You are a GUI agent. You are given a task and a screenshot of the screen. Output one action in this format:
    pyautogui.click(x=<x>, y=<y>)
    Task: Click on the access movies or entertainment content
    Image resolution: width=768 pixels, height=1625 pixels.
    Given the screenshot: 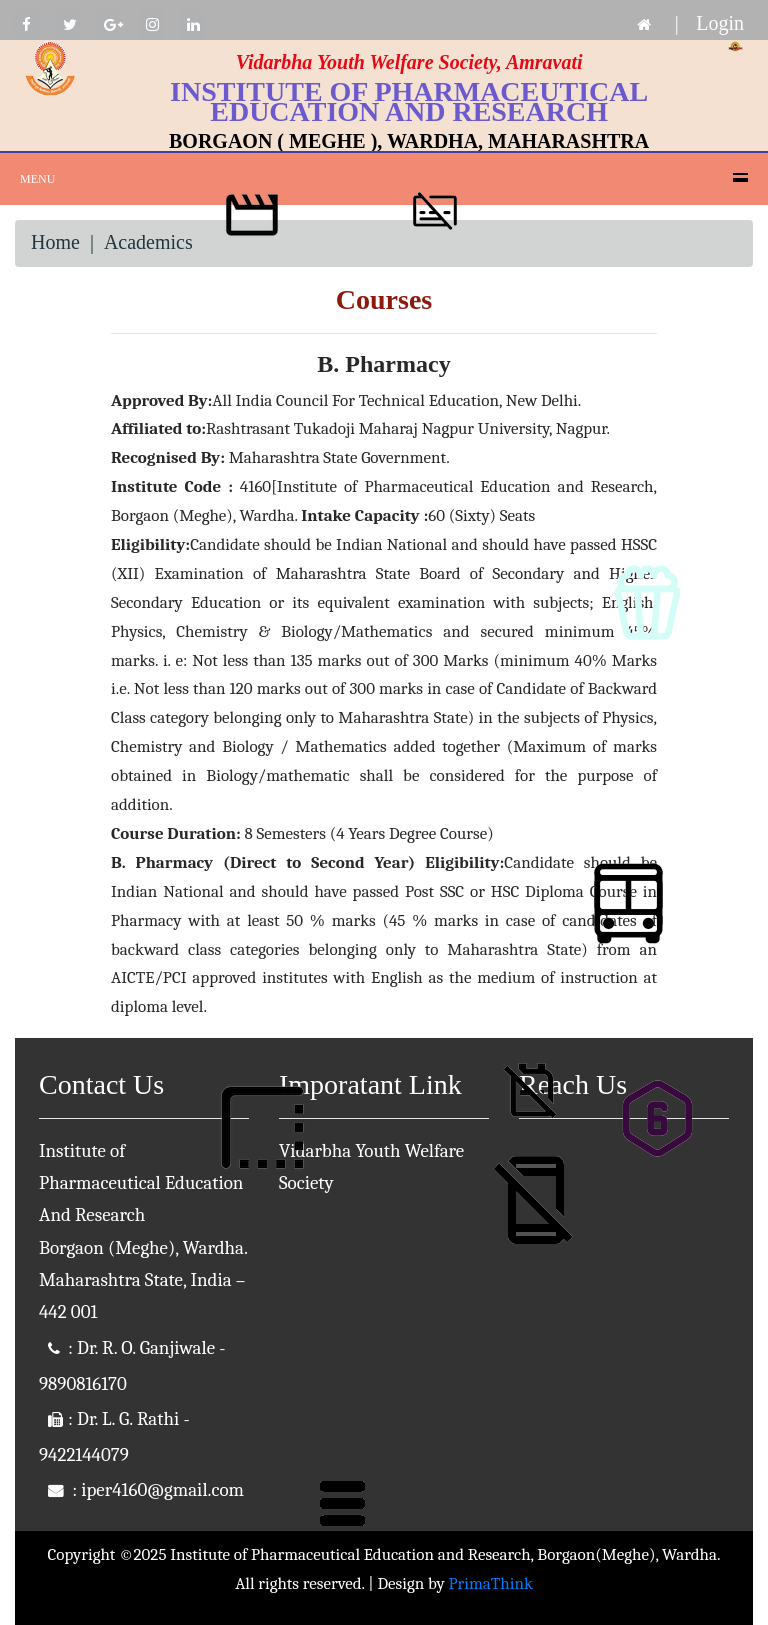 What is the action you would take?
    pyautogui.click(x=647, y=602)
    